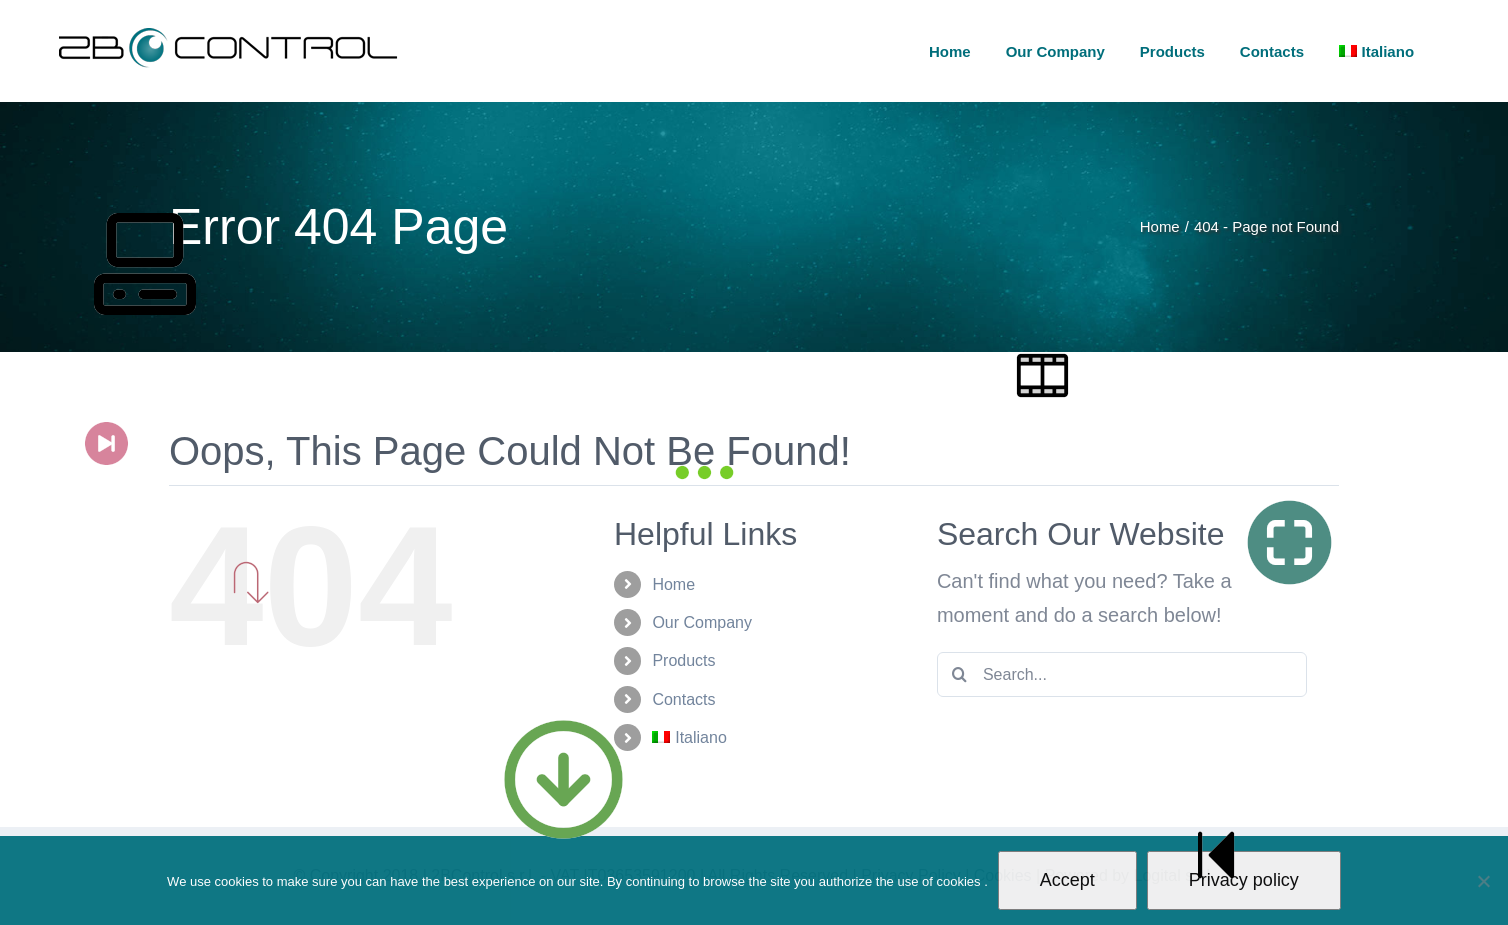 The height and width of the screenshot is (925, 1508). I want to click on access more options or actions, so click(704, 472).